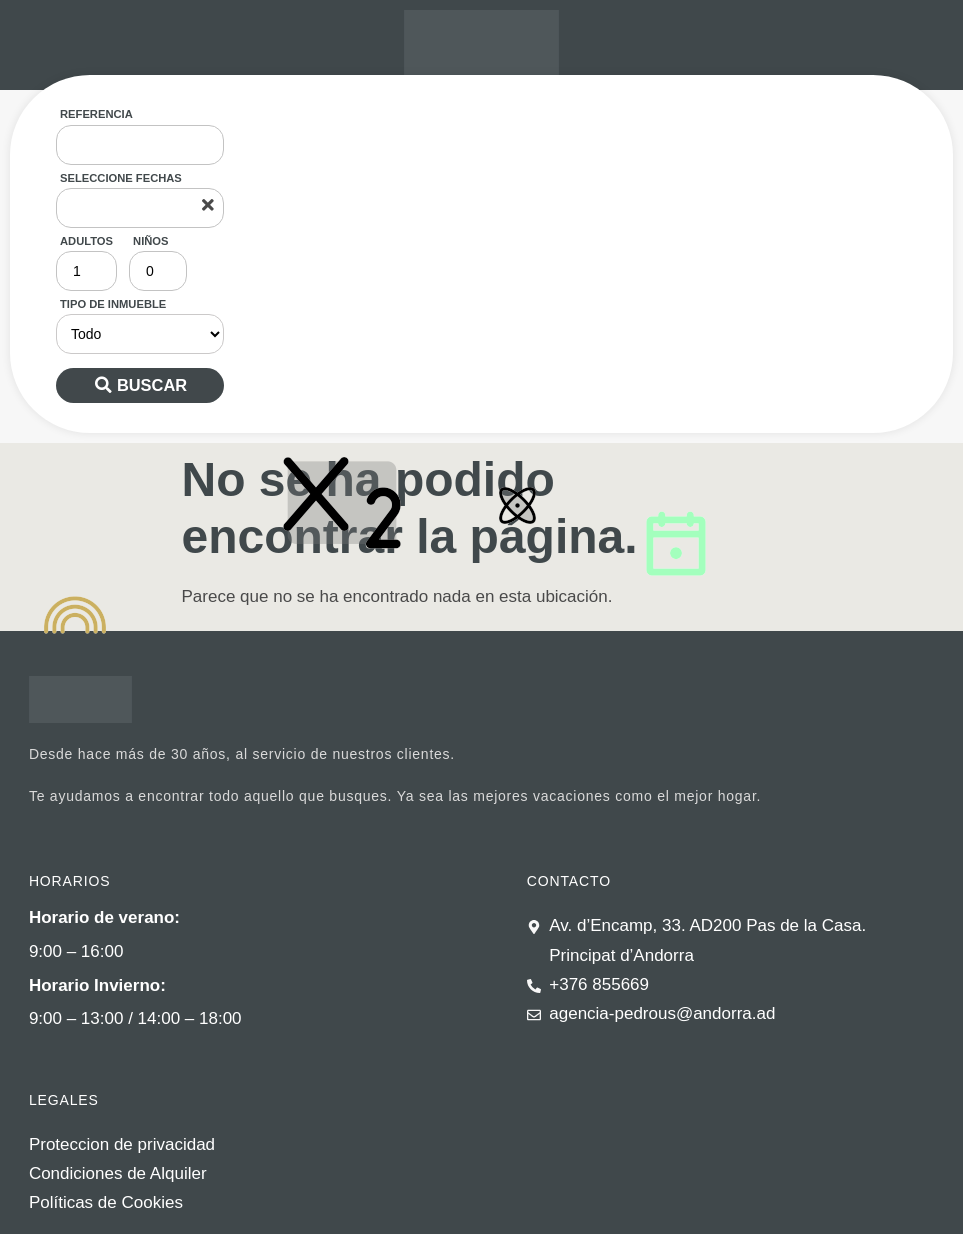 This screenshot has height=1234, width=963. I want to click on apply subscript formatting to selected text, so click(335, 500).